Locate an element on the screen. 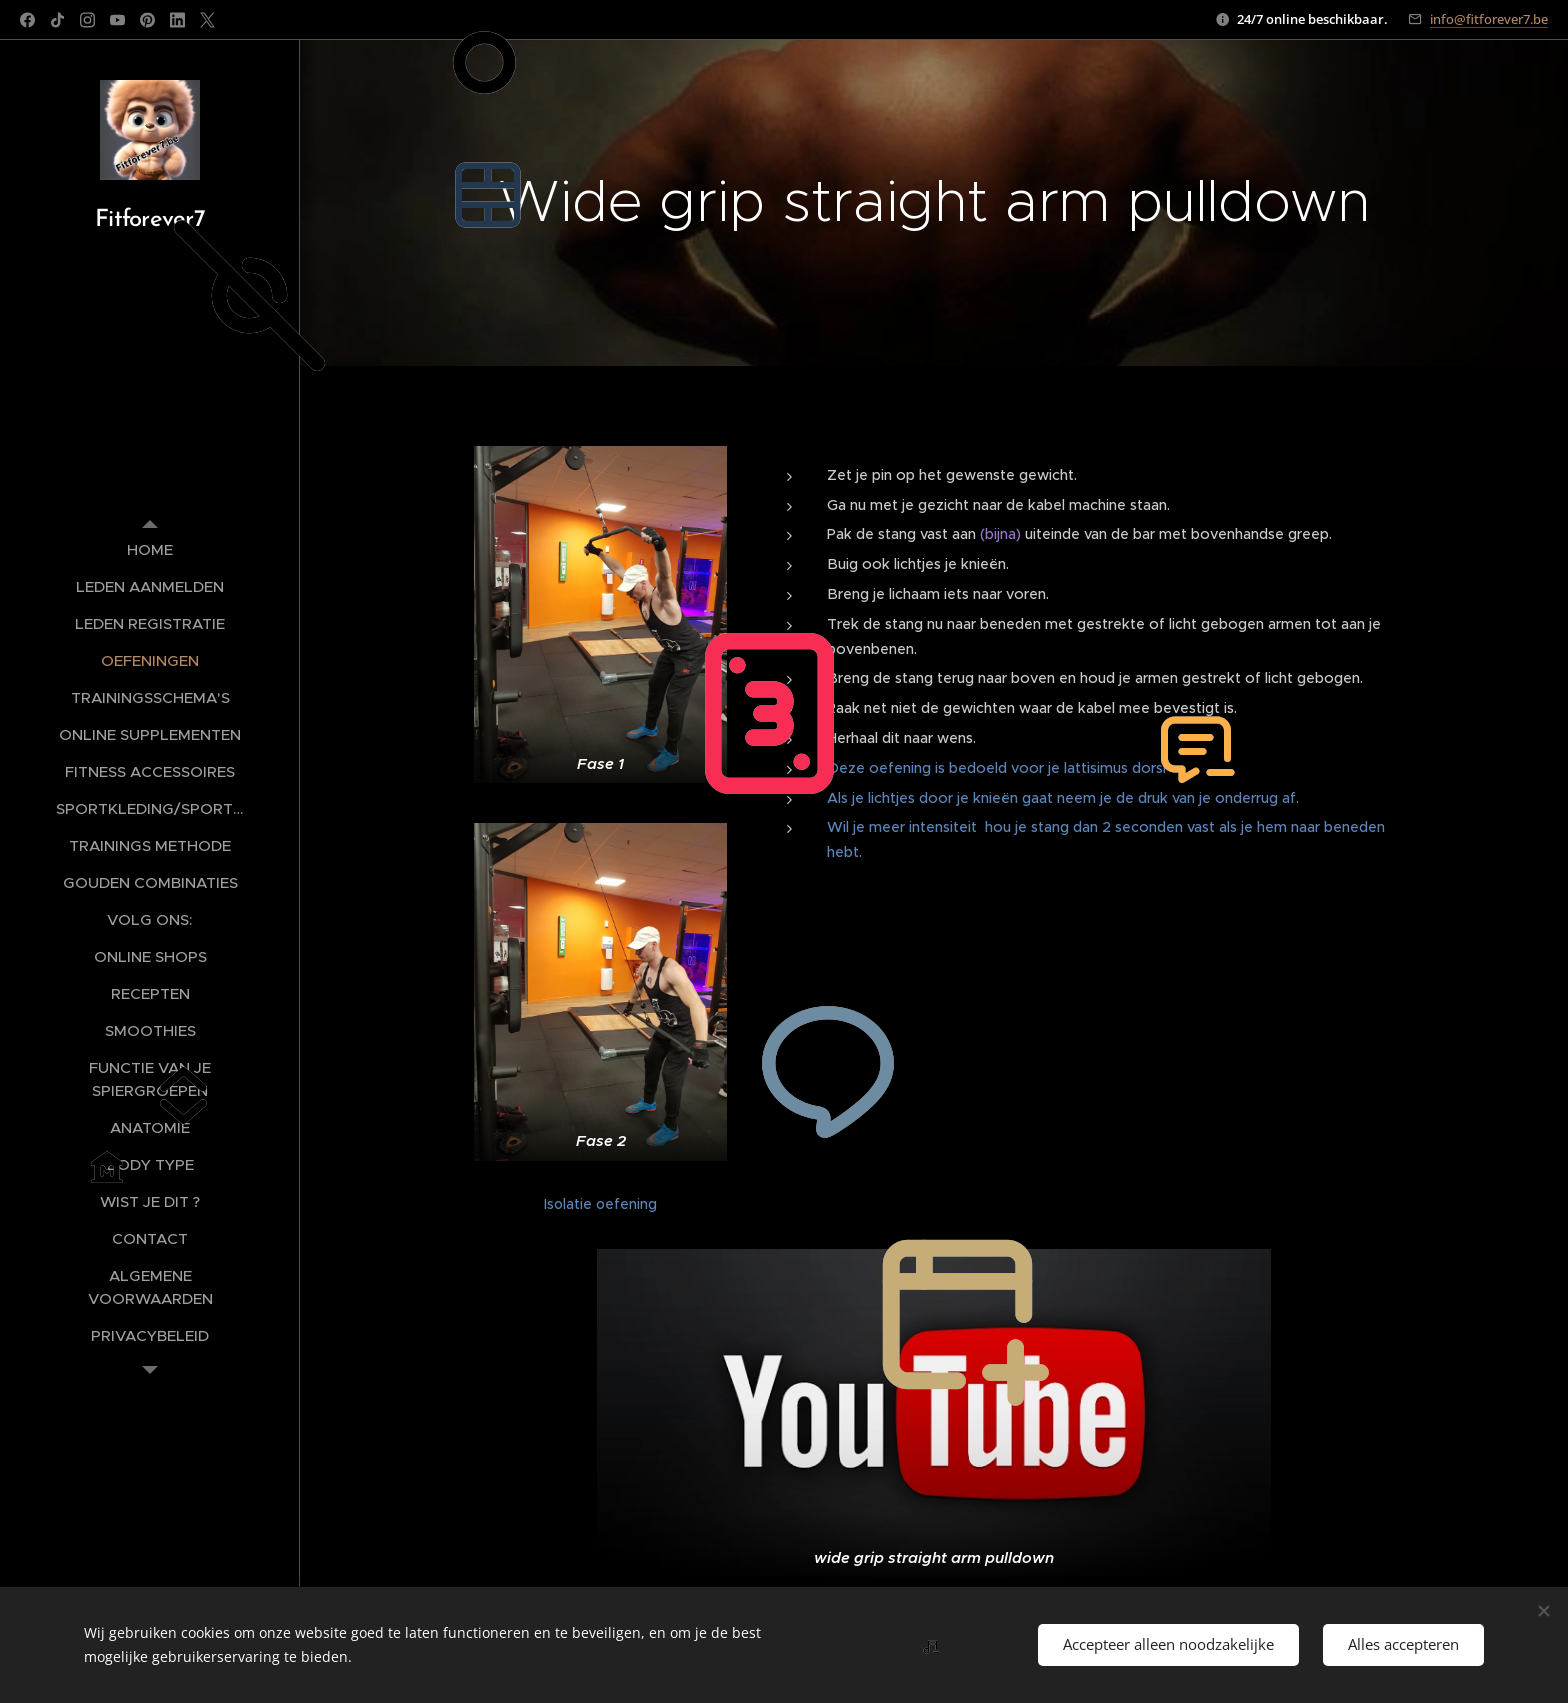 This screenshot has width=1568, height=1703. indicates a trip starting point or origin location is located at coordinates (484, 62).